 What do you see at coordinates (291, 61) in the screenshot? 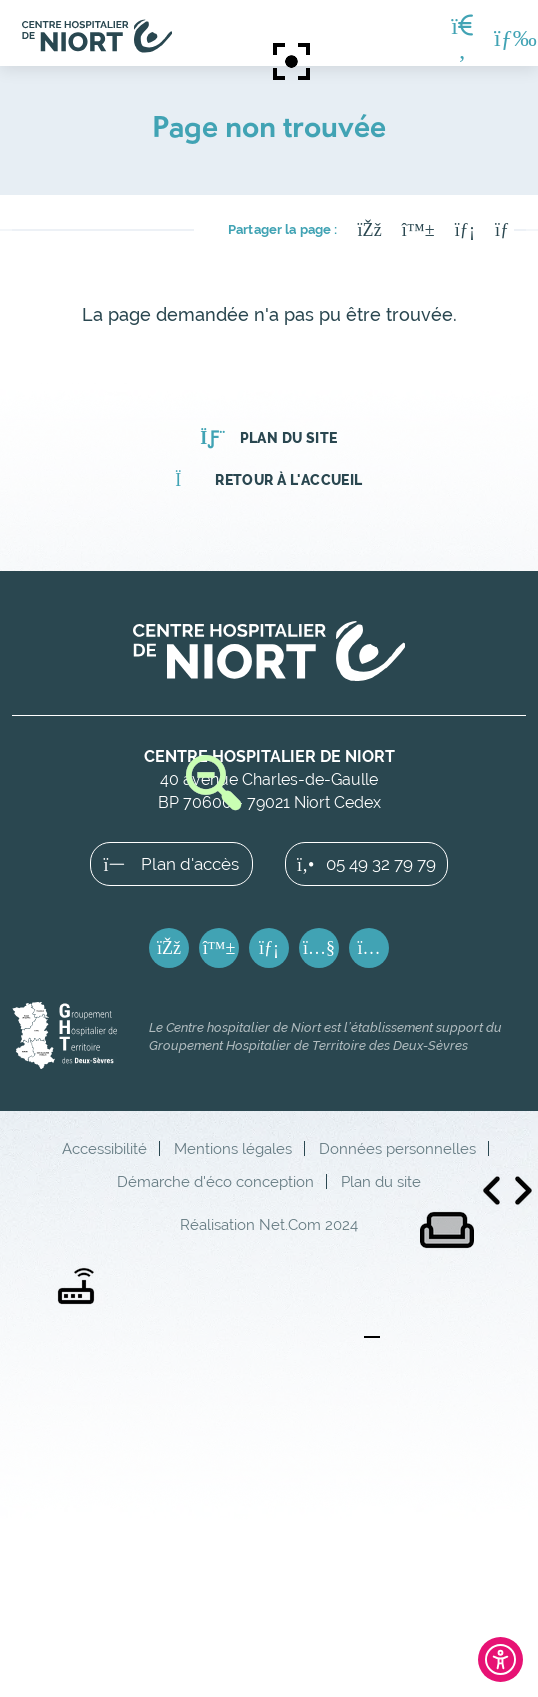
I see `center focus on the camera viewfinder` at bounding box center [291, 61].